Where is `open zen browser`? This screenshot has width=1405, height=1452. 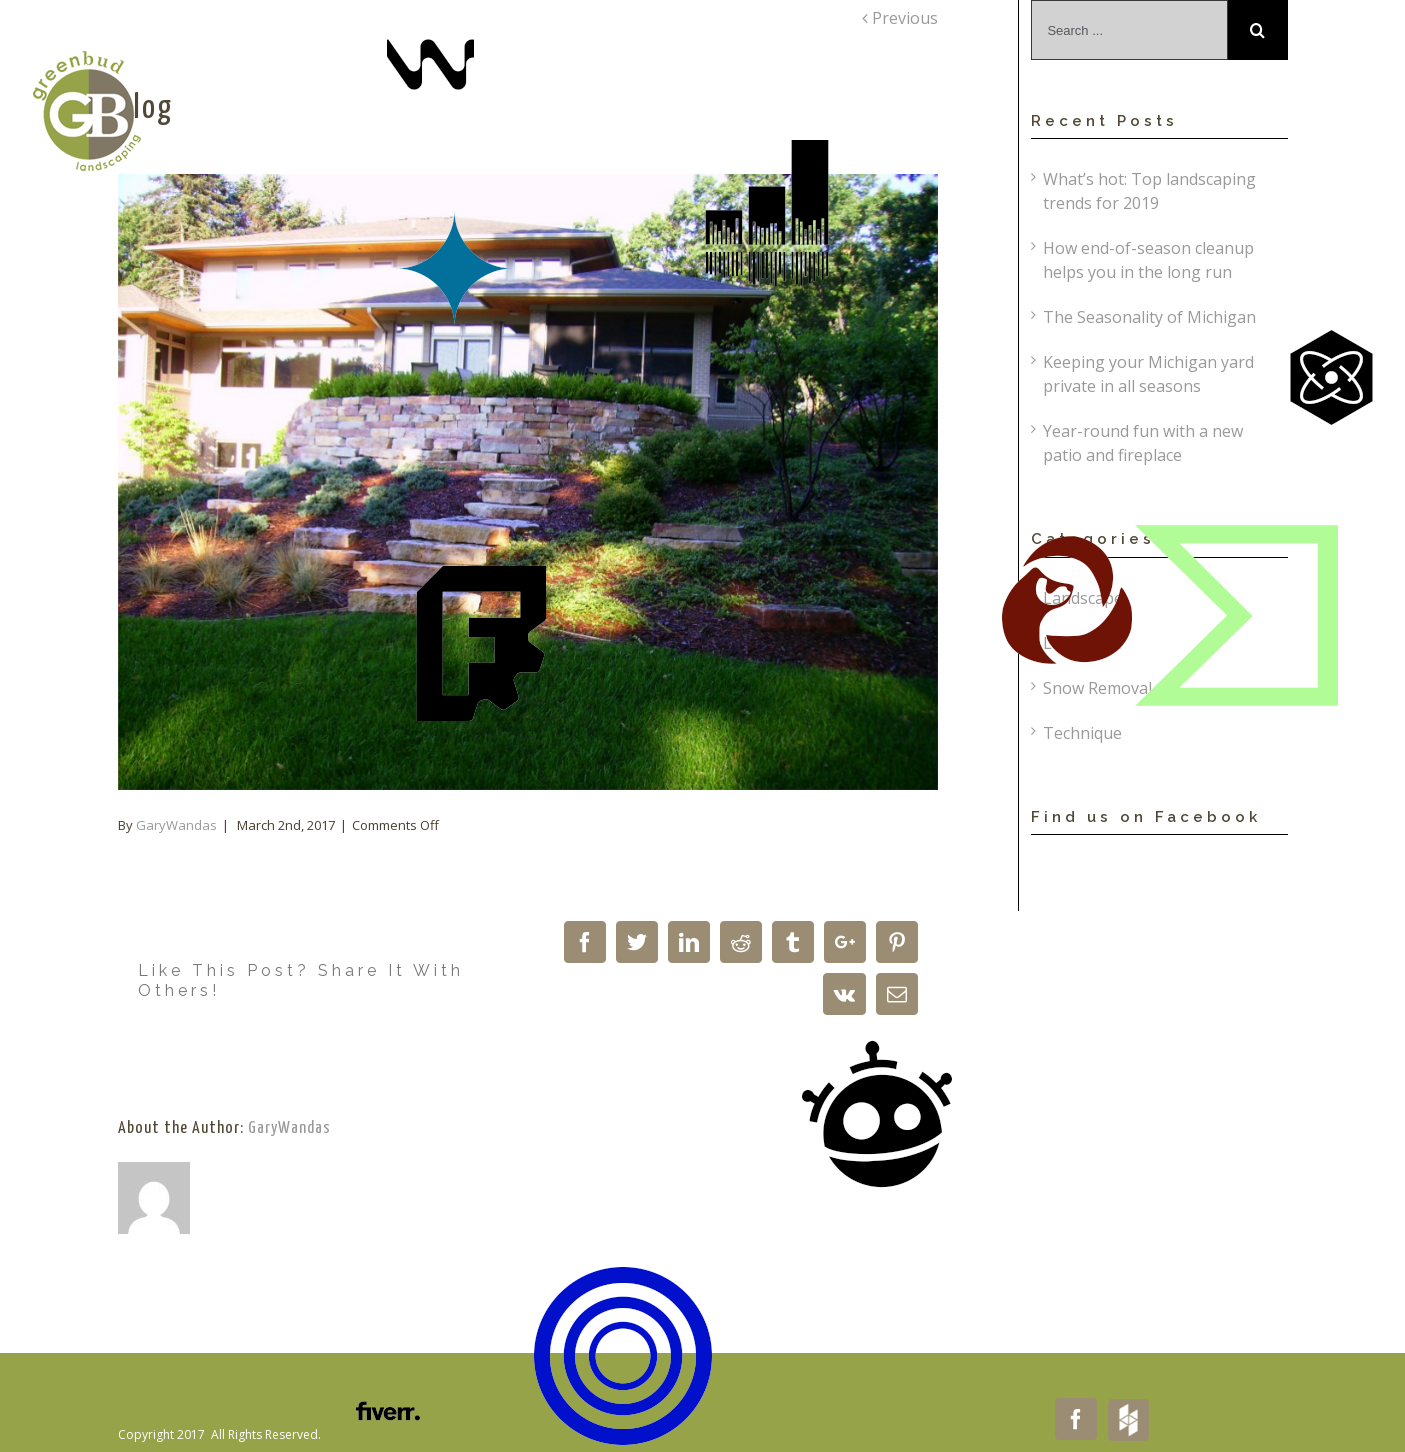
open zen browser is located at coordinates (623, 1356).